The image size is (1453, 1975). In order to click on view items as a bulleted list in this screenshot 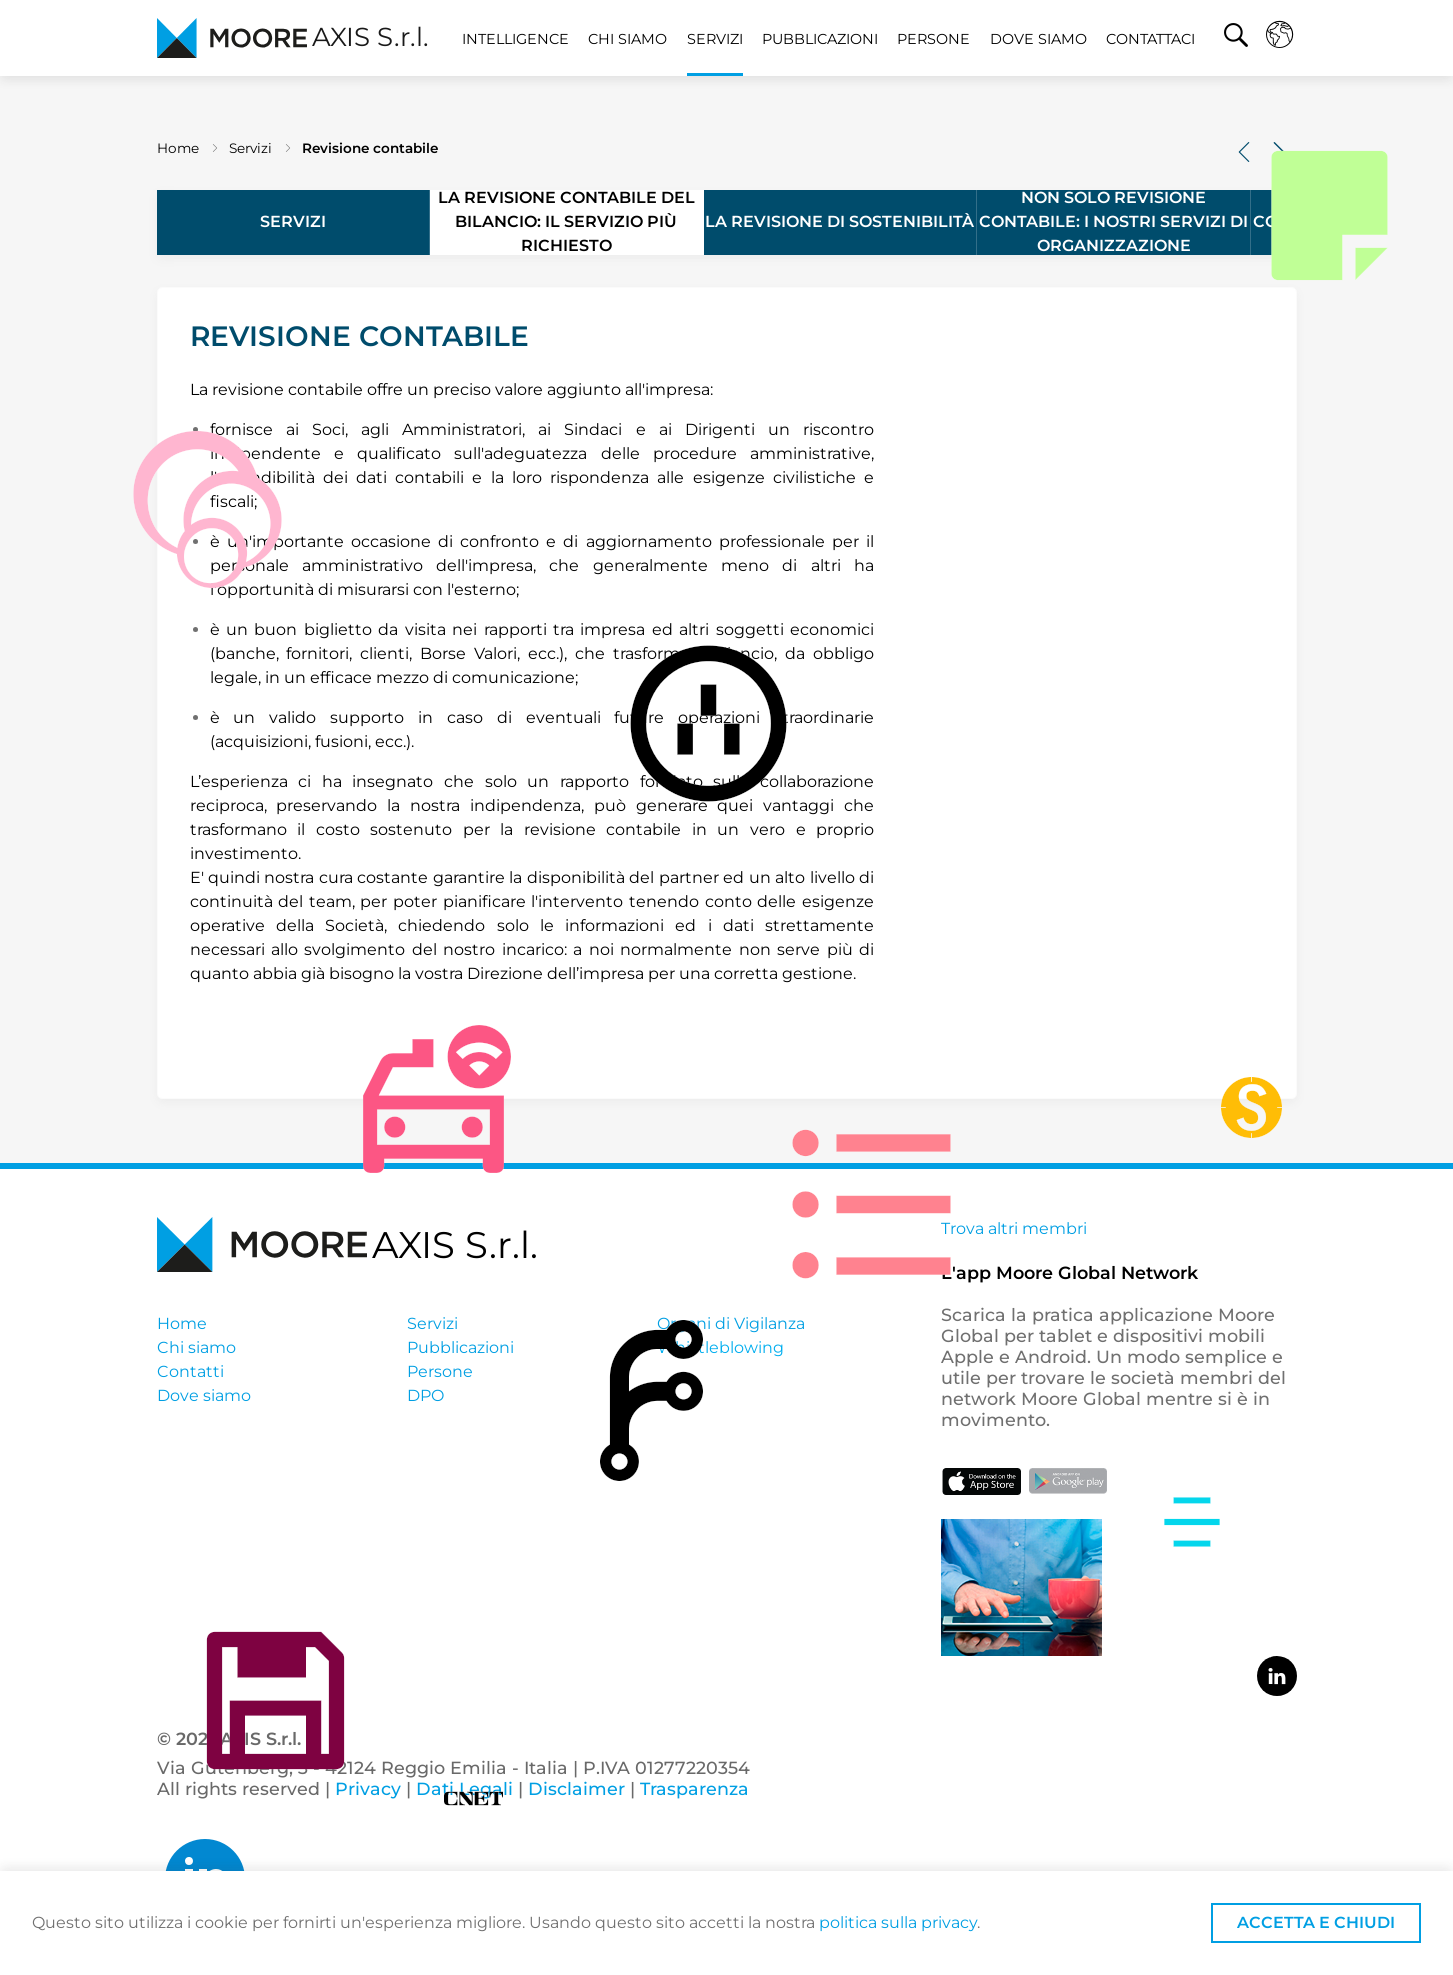, I will do `click(871, 1204)`.